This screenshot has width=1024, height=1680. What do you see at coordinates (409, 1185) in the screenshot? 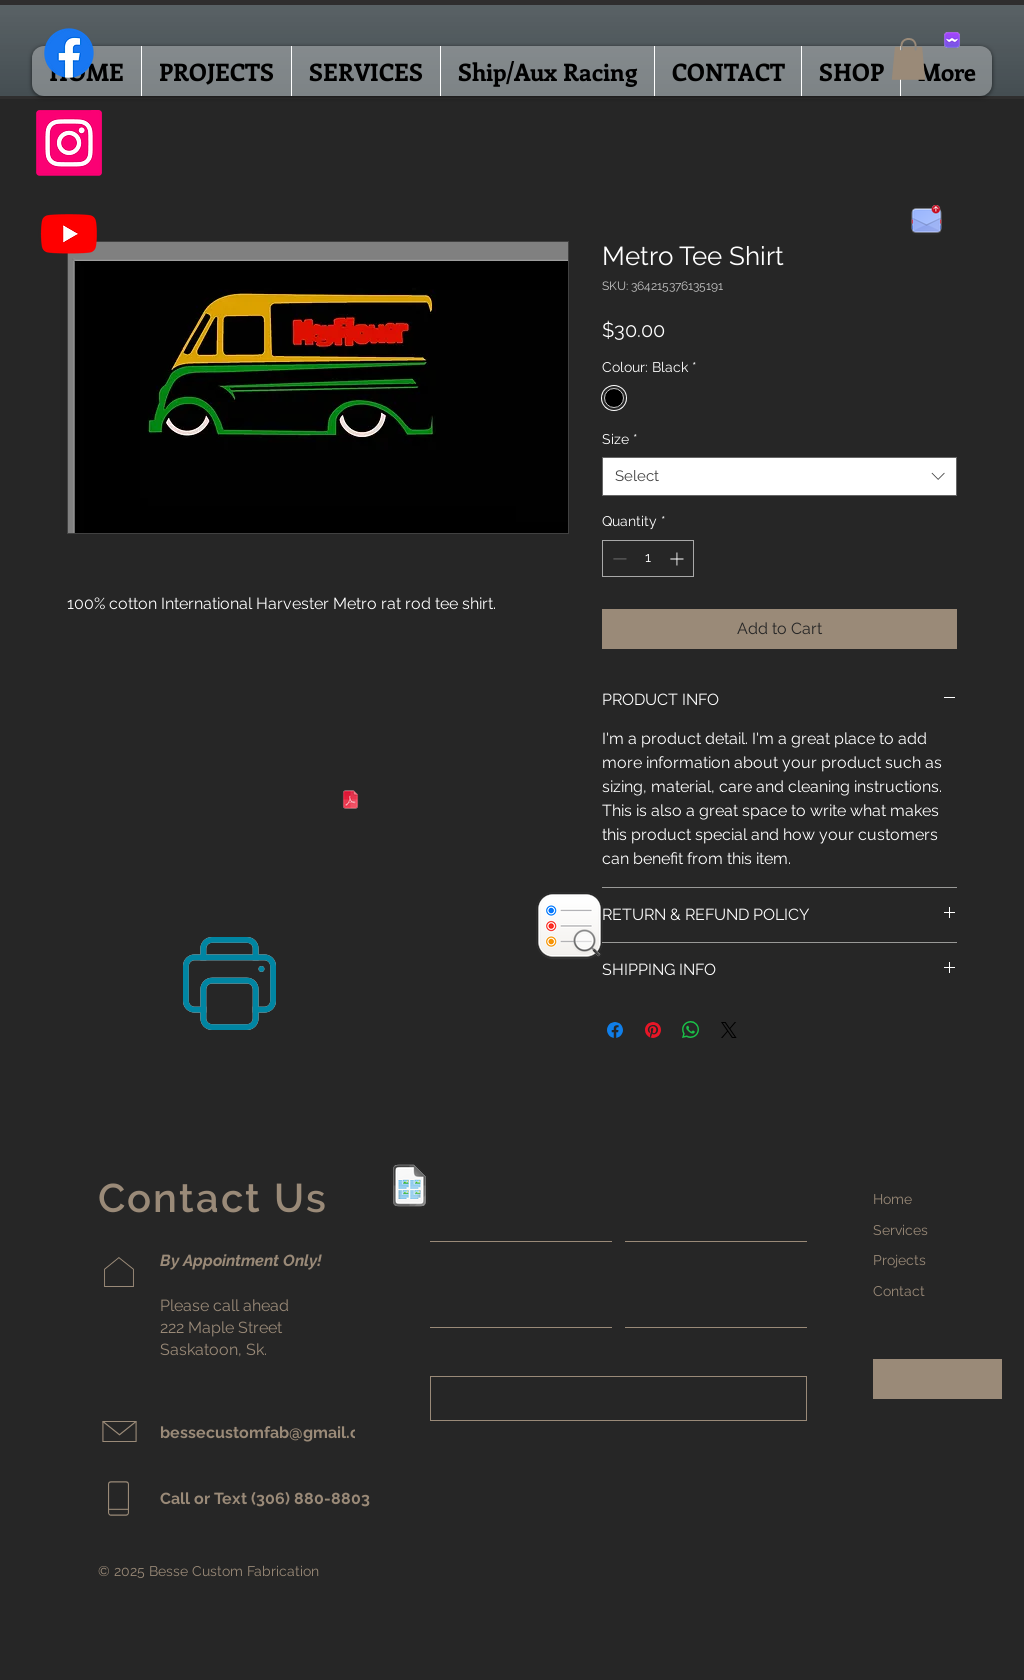
I see `open an opendocument master document file` at bounding box center [409, 1185].